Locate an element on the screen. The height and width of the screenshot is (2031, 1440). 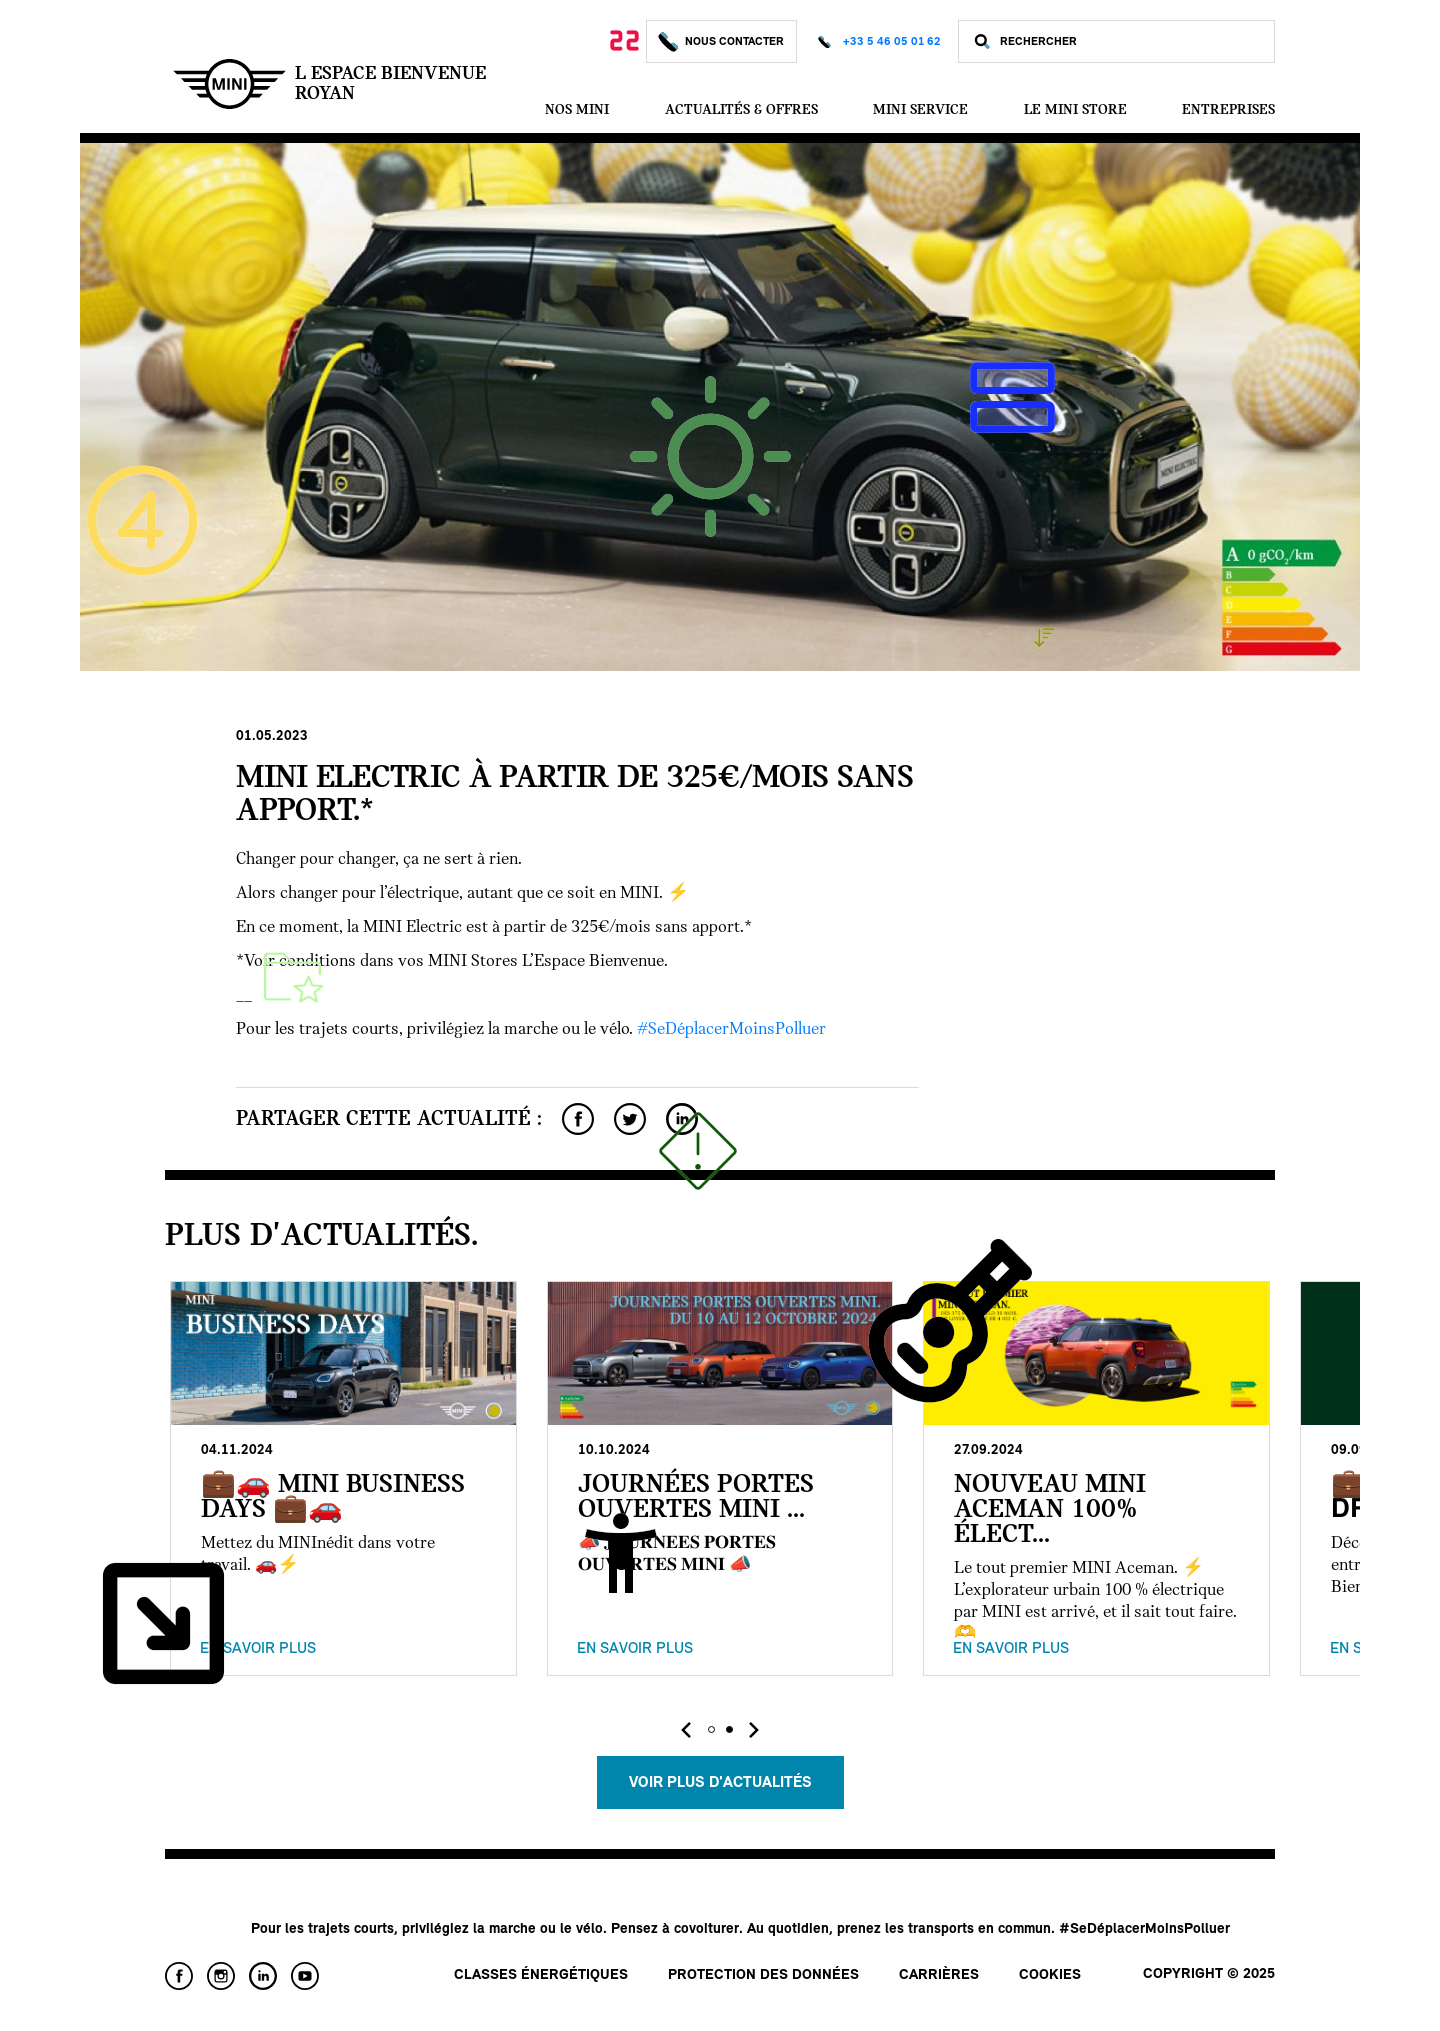
sort list from largest to smallest is located at coordinates (1044, 637).